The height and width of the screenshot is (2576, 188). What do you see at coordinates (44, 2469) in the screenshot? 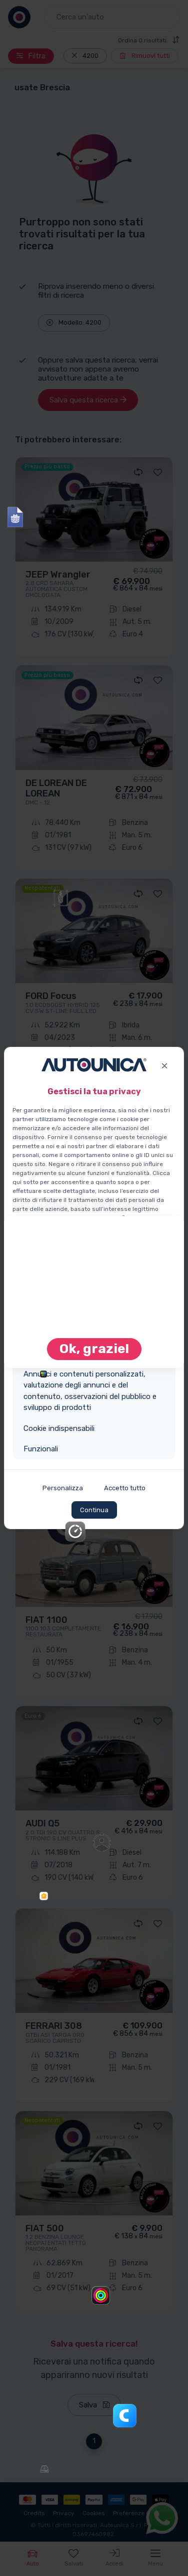
I see `indicates a firewire-connected hard drive` at bounding box center [44, 2469].